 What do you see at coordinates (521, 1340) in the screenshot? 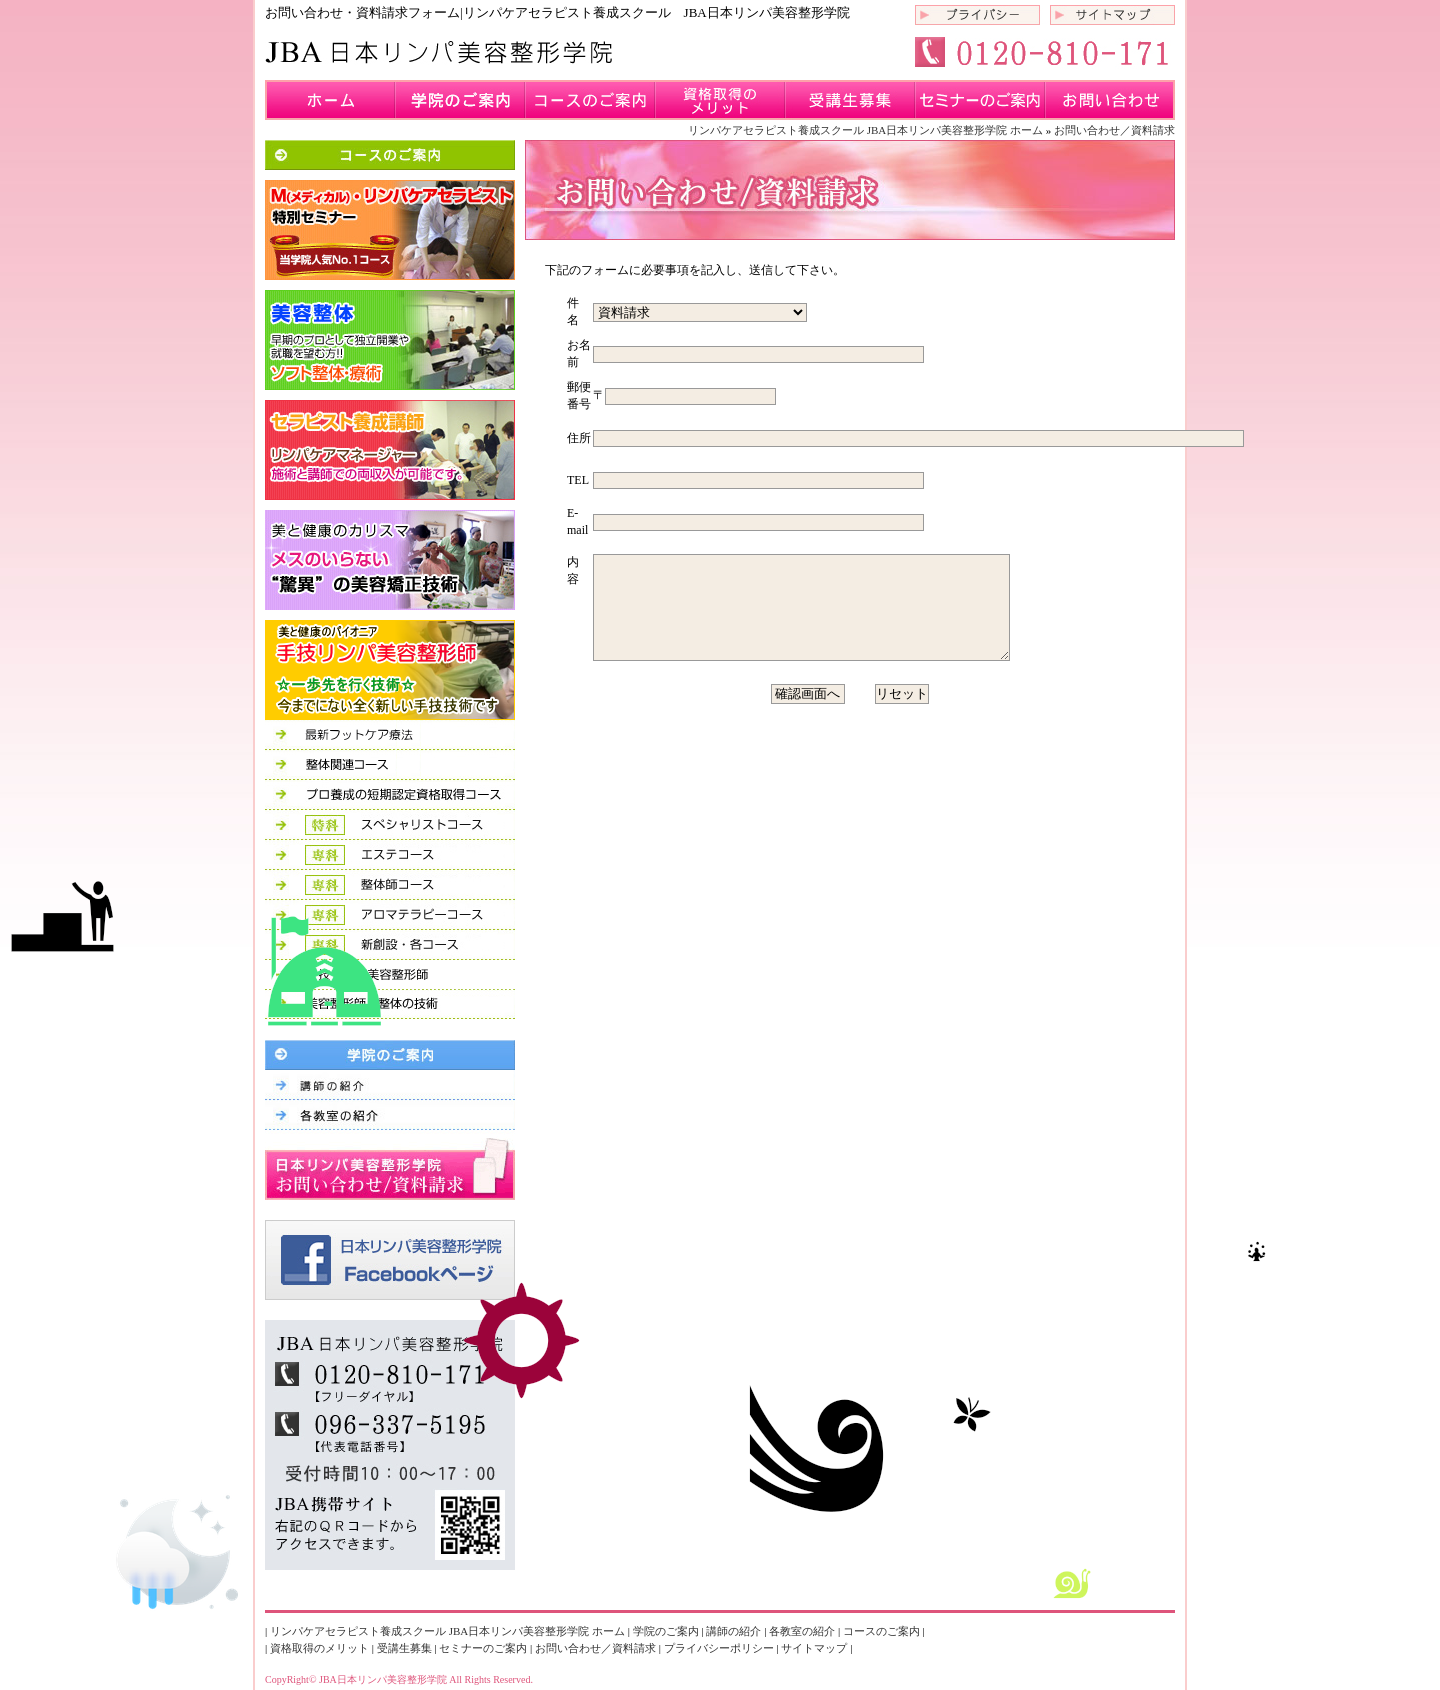
I see `spikeball game or sports activity` at bounding box center [521, 1340].